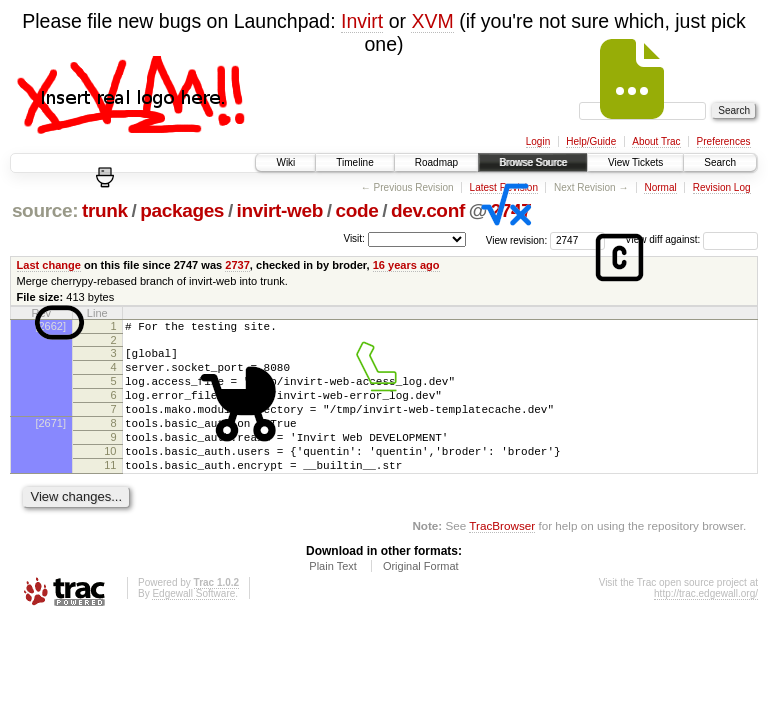  What do you see at coordinates (619, 257) in the screenshot?
I see `indicates a "C" grade or rating` at bounding box center [619, 257].